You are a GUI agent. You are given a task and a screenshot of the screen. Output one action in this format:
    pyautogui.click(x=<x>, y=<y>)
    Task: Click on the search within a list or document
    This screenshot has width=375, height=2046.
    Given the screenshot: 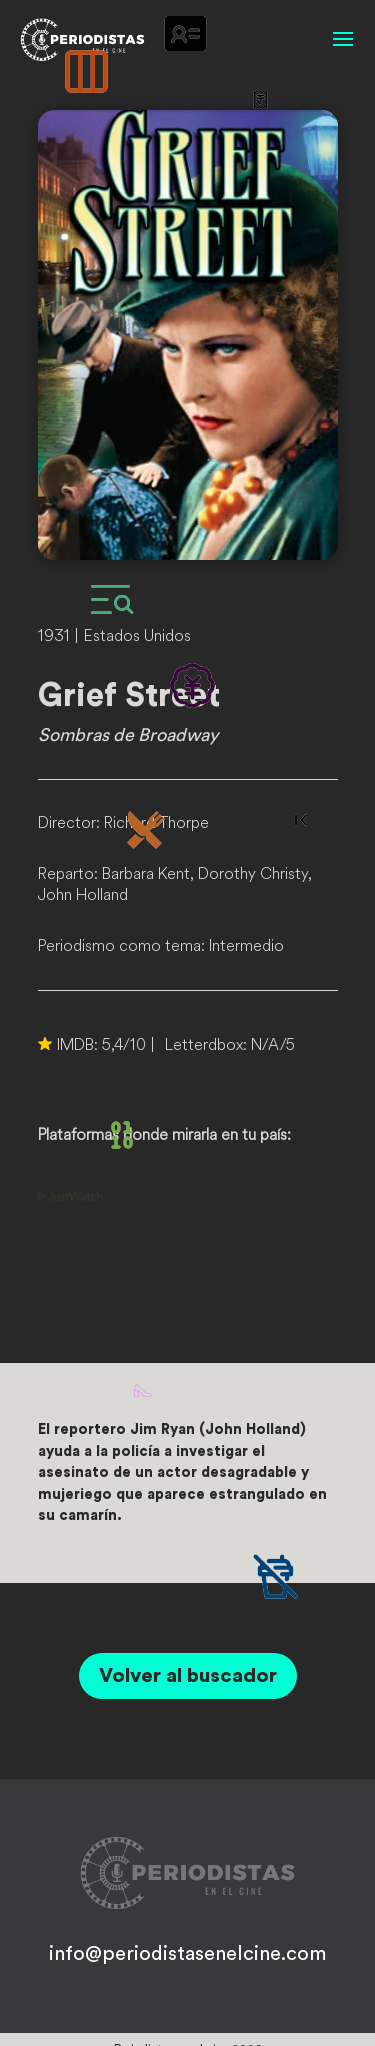 What is the action you would take?
    pyautogui.click(x=110, y=599)
    